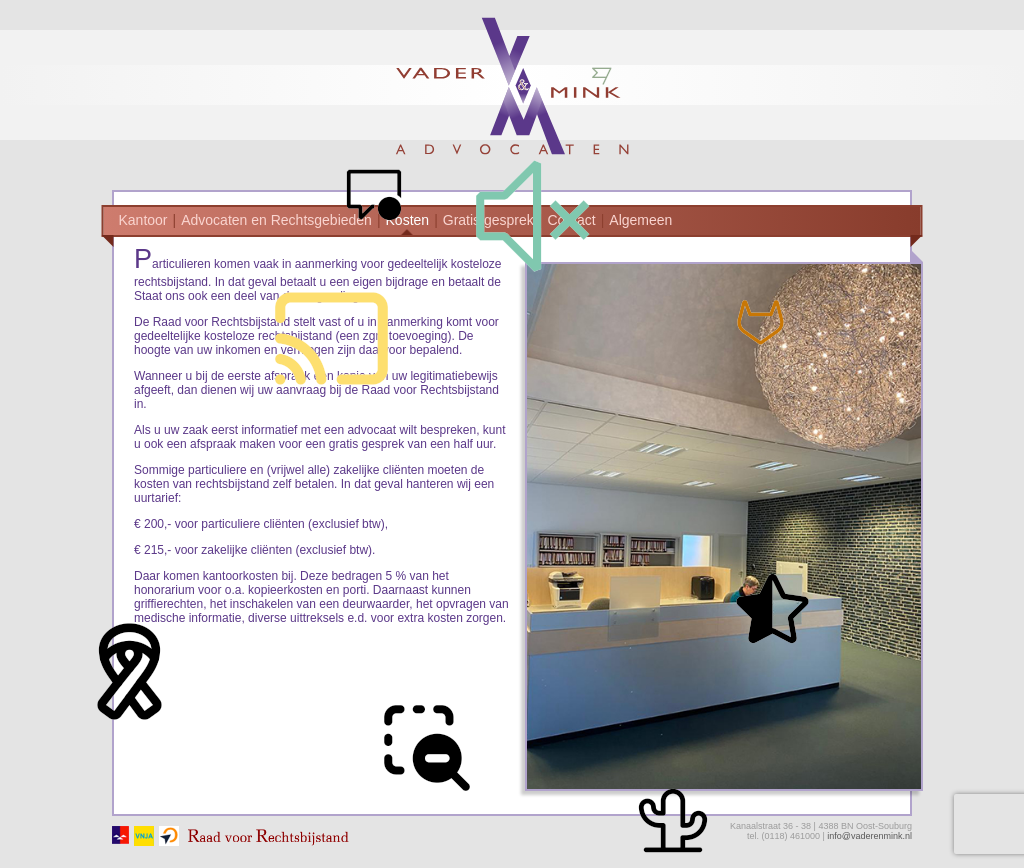  What do you see at coordinates (533, 216) in the screenshot?
I see `mute audio or sound` at bounding box center [533, 216].